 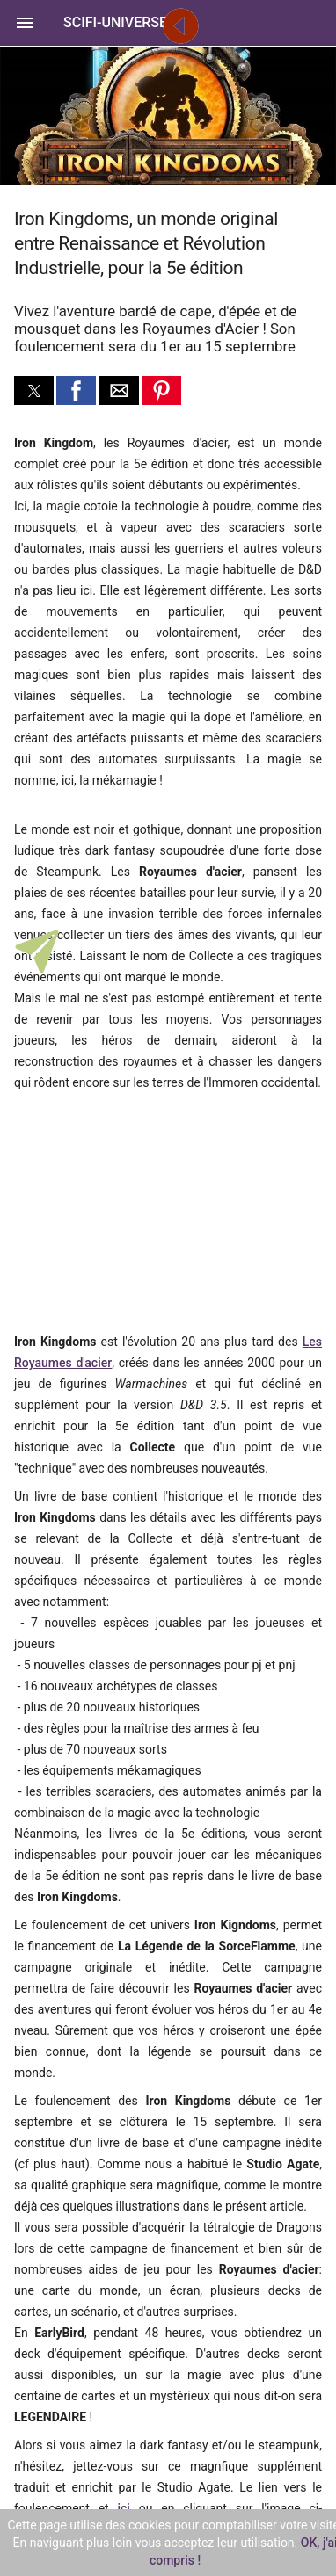 What do you see at coordinates (180, 25) in the screenshot?
I see `go back to the previous screen` at bounding box center [180, 25].